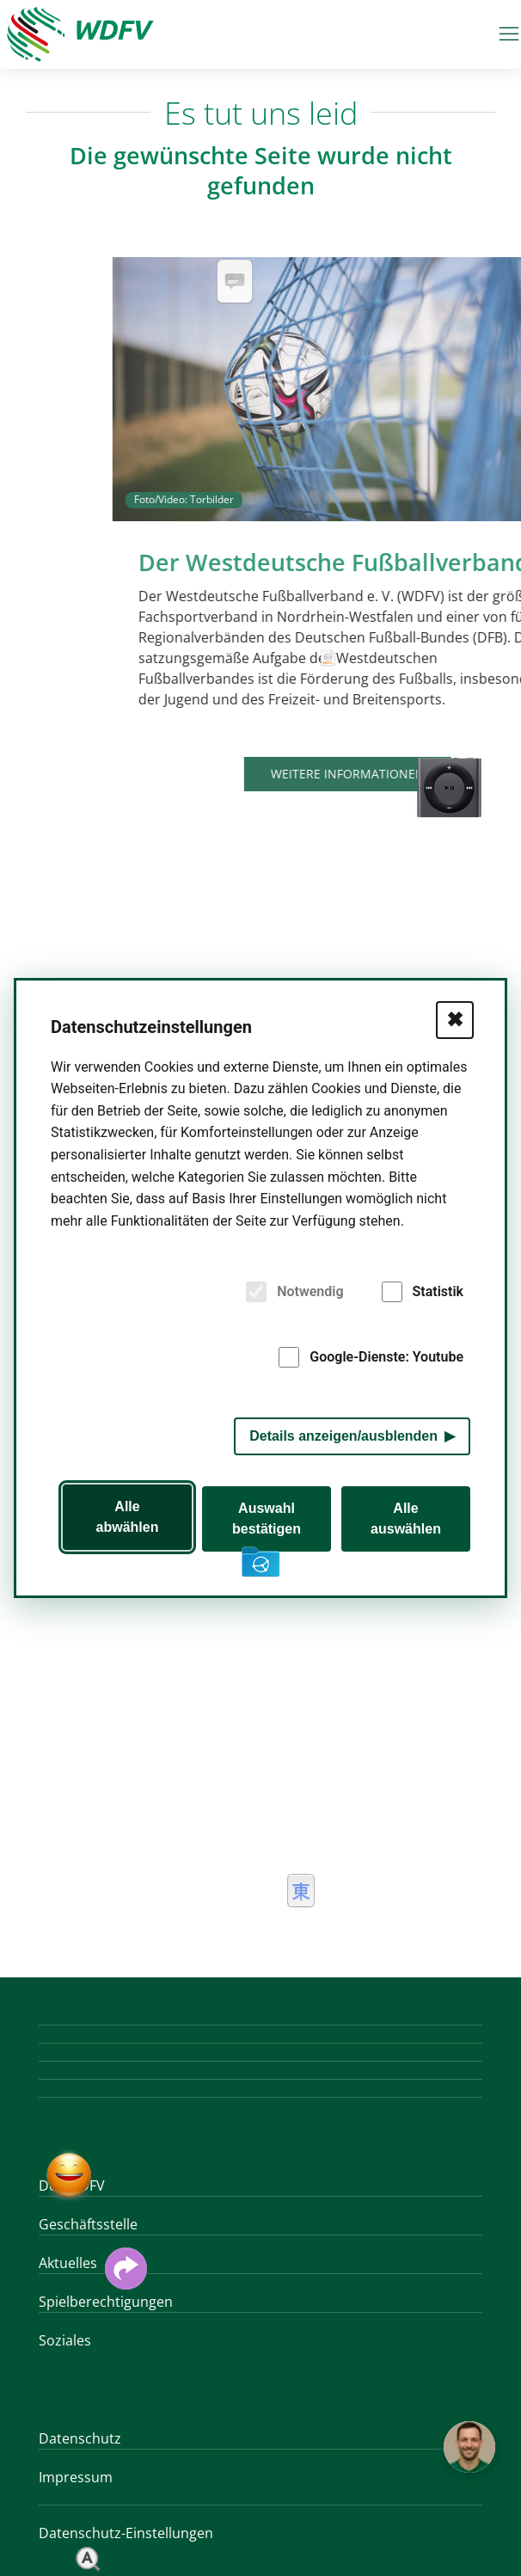 Image resolution: width=521 pixels, height=2576 pixels. What do you see at coordinates (126, 2268) in the screenshot?
I see `indicates a locally modified file in version control` at bounding box center [126, 2268].